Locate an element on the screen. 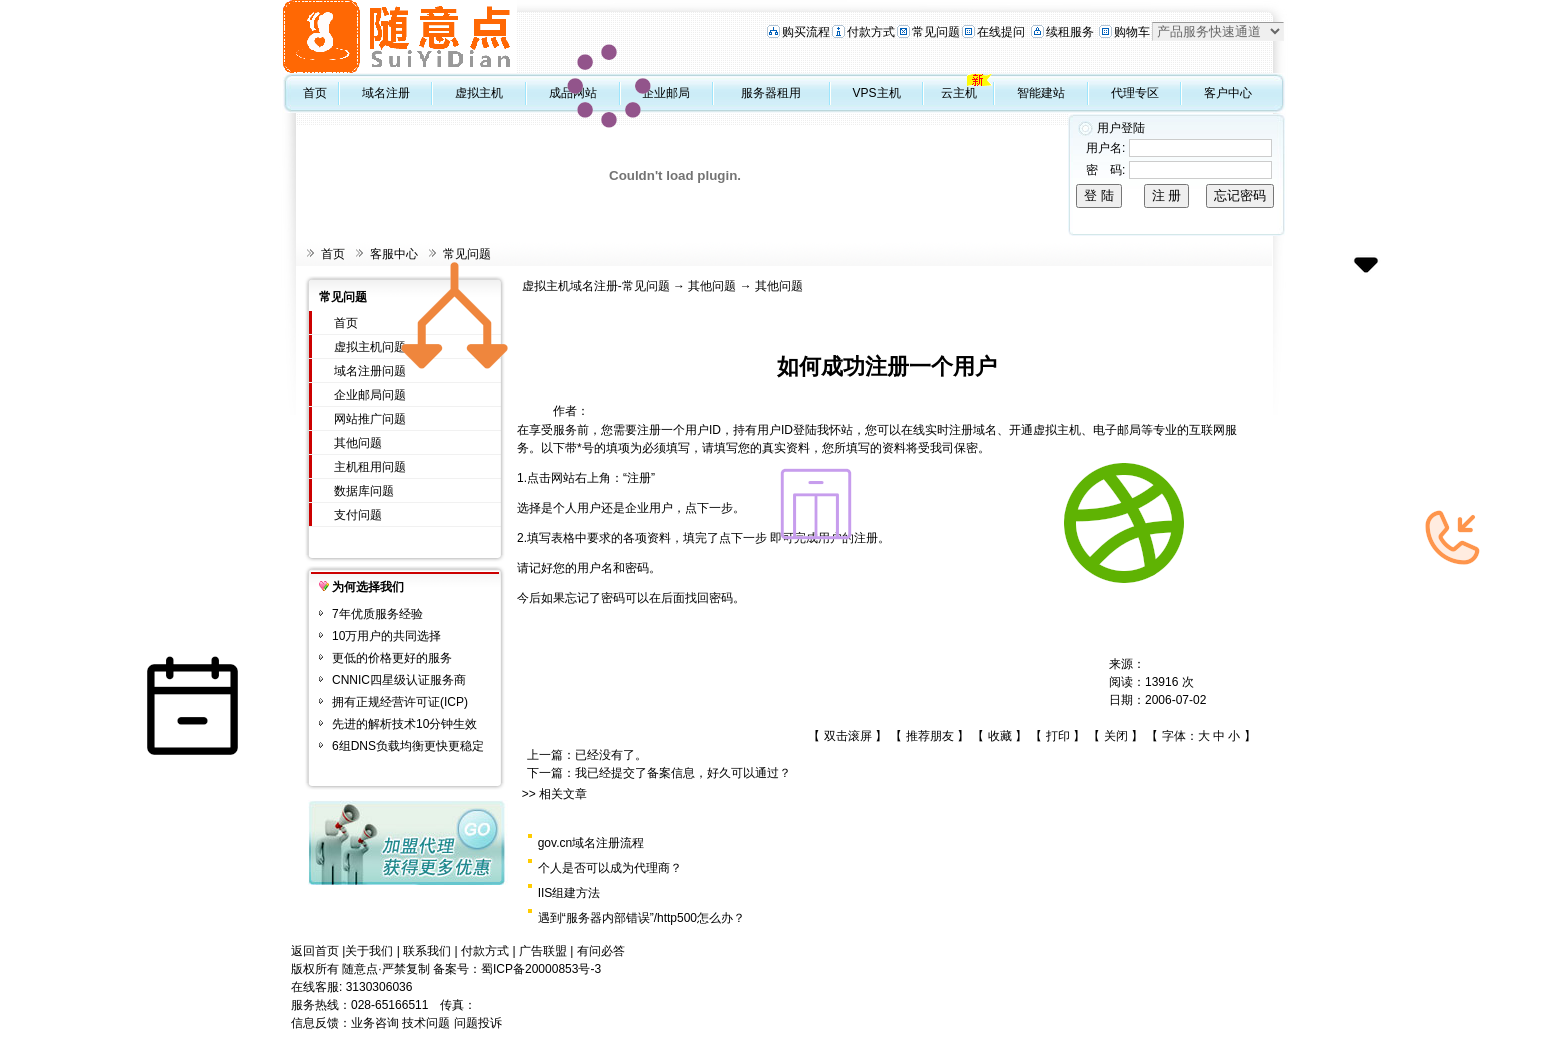  indicates content is loading is located at coordinates (609, 86).